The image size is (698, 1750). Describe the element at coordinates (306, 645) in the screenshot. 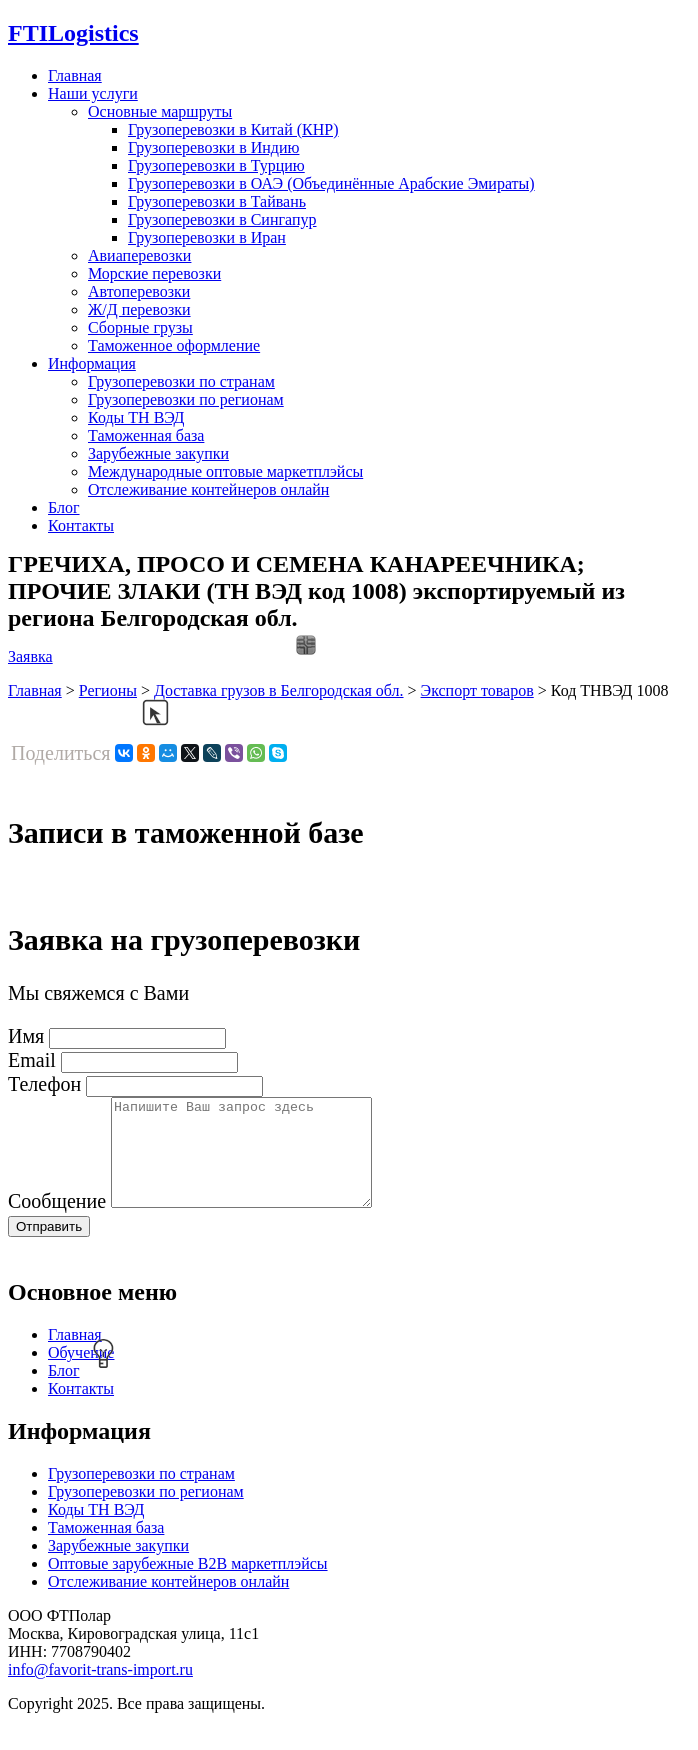

I see `open gerbview application for viewing gerber files` at that location.